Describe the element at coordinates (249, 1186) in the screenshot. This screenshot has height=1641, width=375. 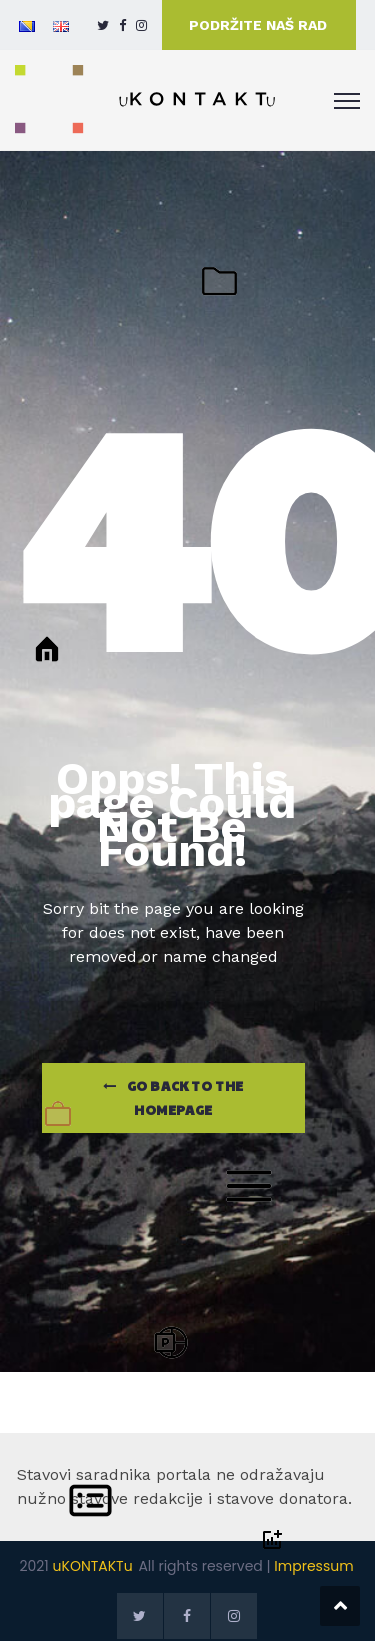
I see `open navigation menu` at that location.